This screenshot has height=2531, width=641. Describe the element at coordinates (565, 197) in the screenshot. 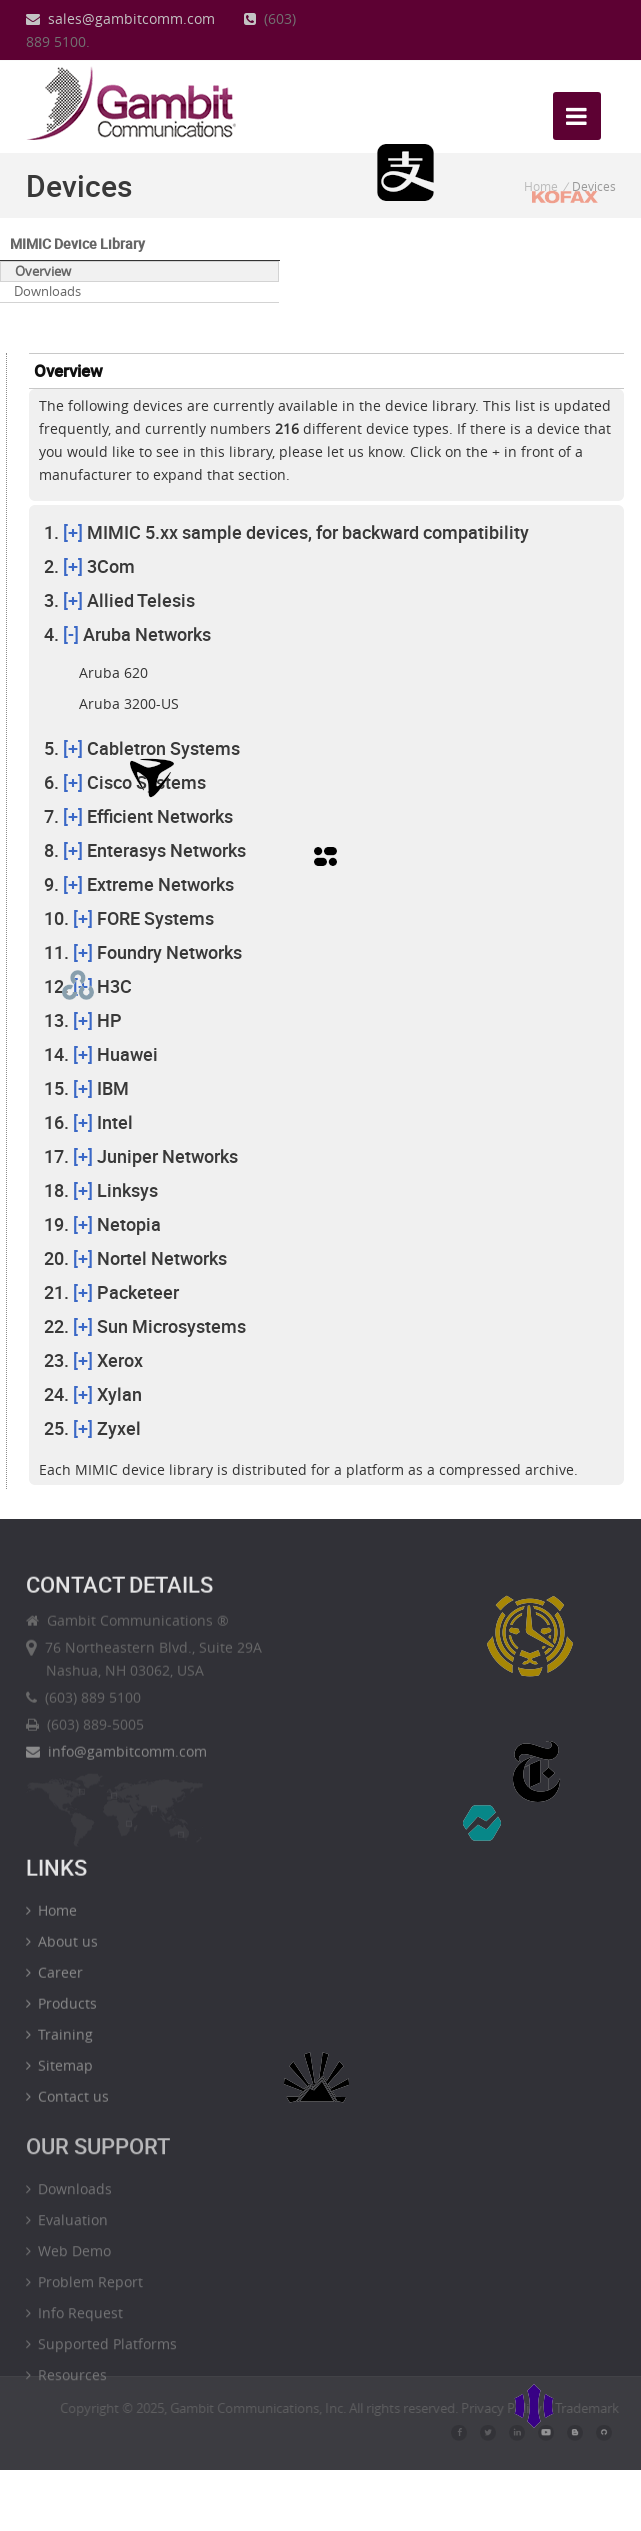

I see `Kofax company logo` at that location.